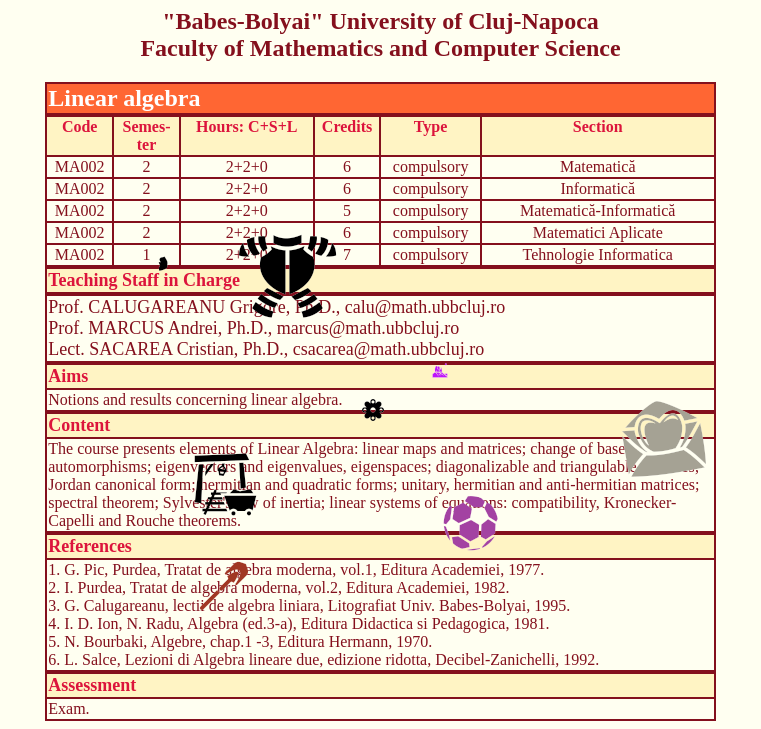  Describe the element at coordinates (224, 587) in the screenshot. I see `equip digging or excavation tool` at that location.